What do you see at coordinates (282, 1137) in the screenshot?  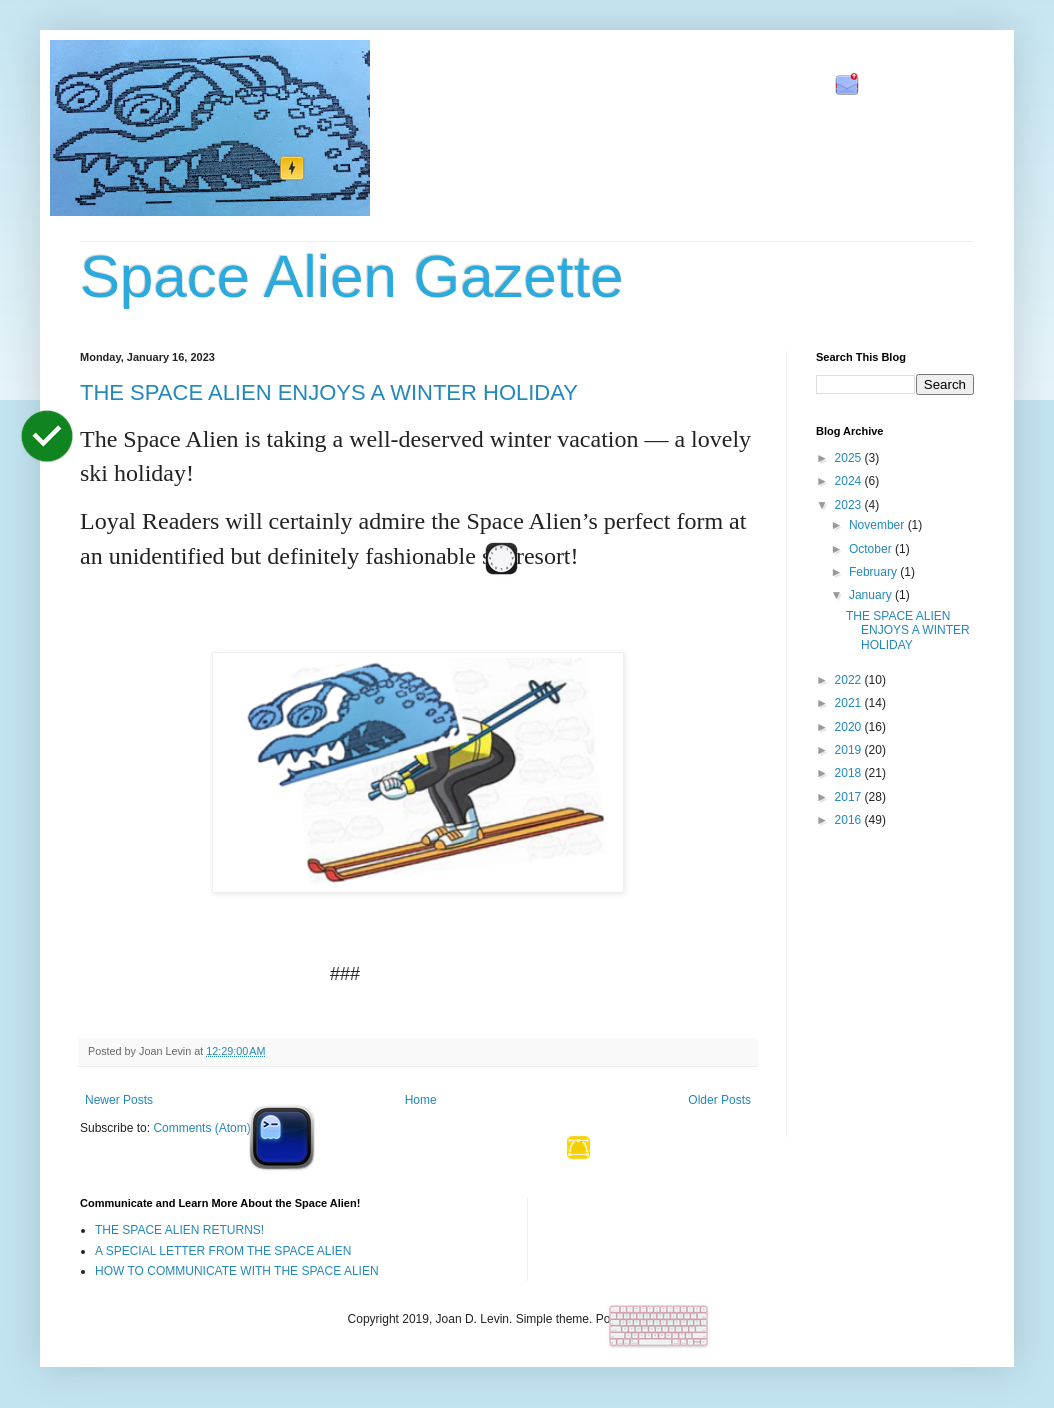 I see `open ghostty terminal emulator` at bounding box center [282, 1137].